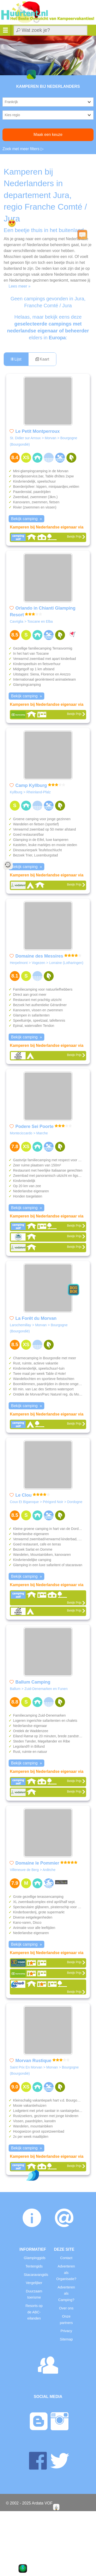 The width and height of the screenshot is (96, 2576). What do you see at coordinates (73, 1289) in the screenshot?
I see `launch DOSBox emulator to run classic DOS games and software` at bounding box center [73, 1289].